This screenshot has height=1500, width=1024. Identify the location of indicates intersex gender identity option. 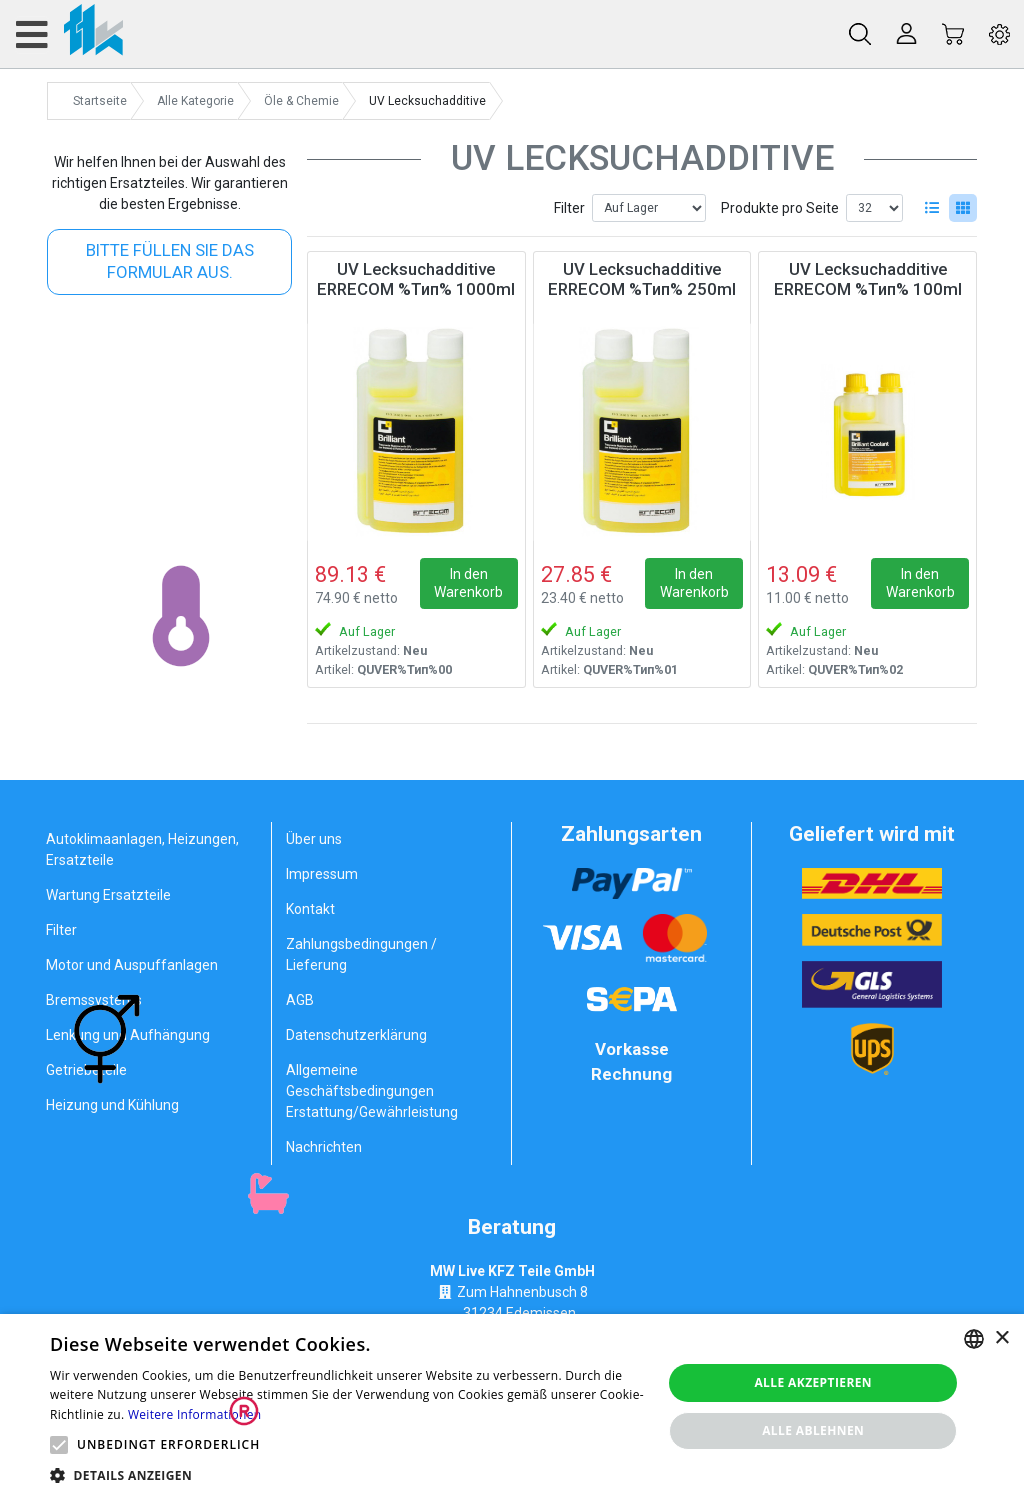
(103, 1037).